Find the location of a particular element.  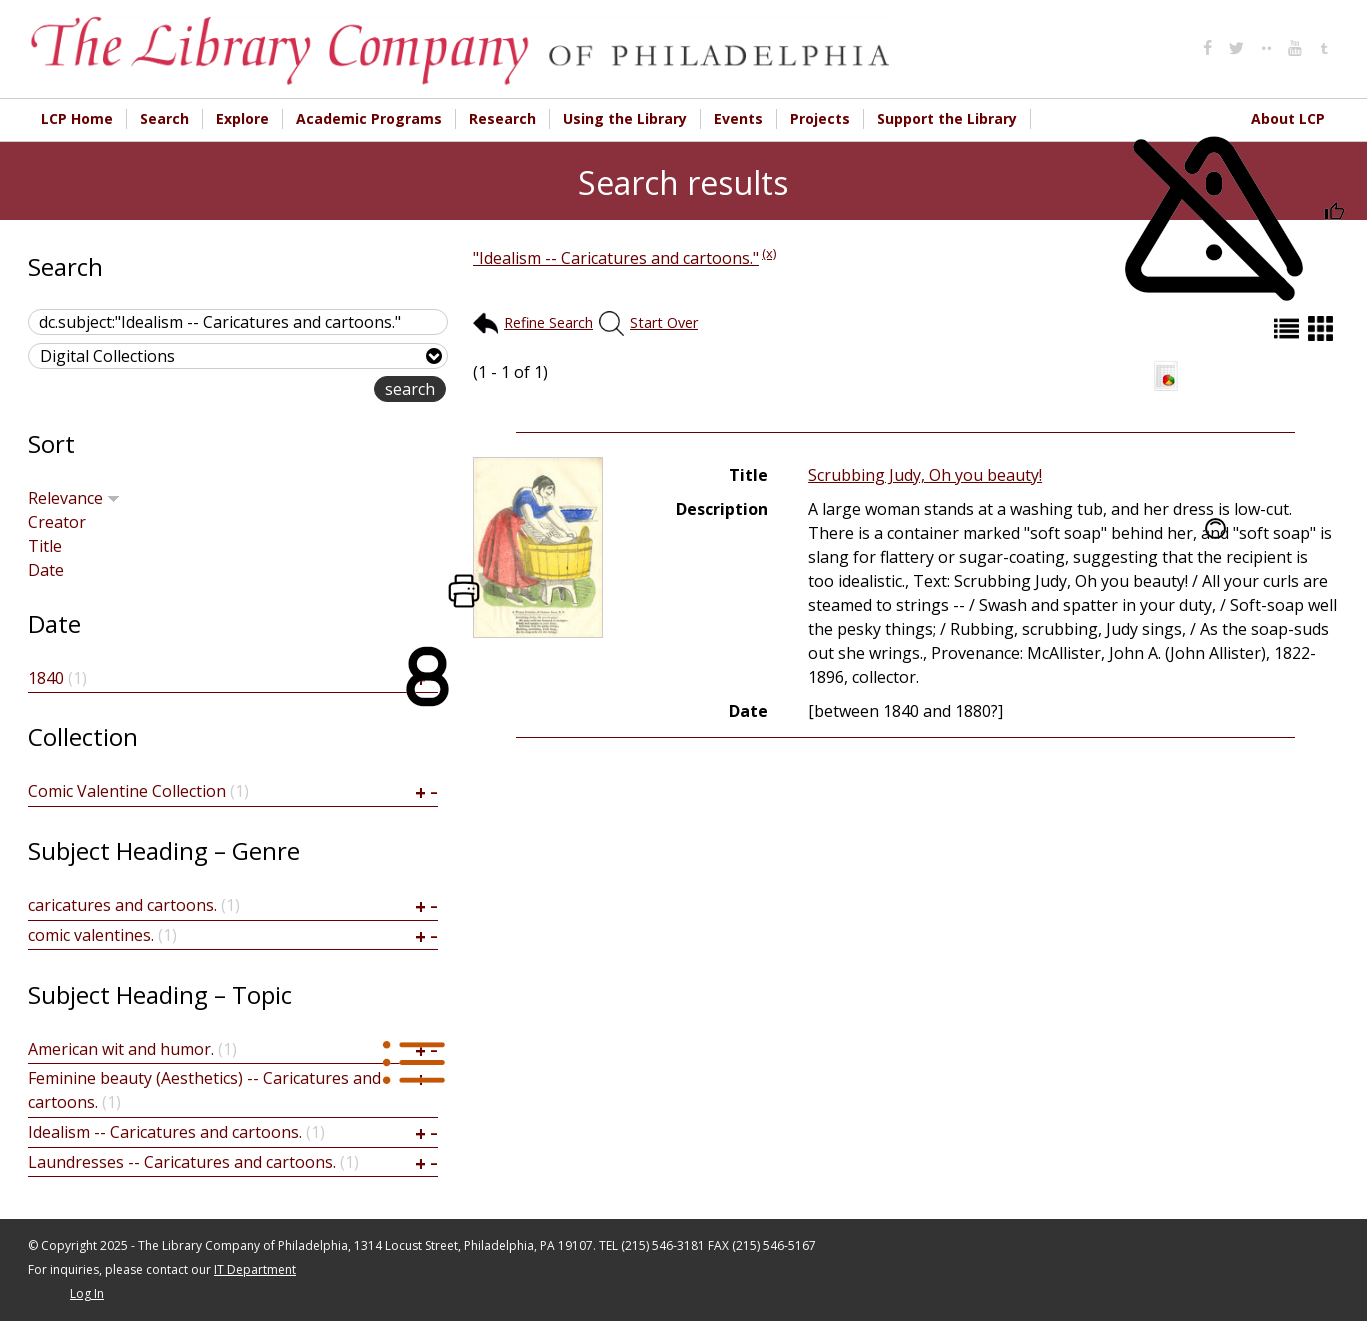

view items in a bulleted list format is located at coordinates (414, 1062).